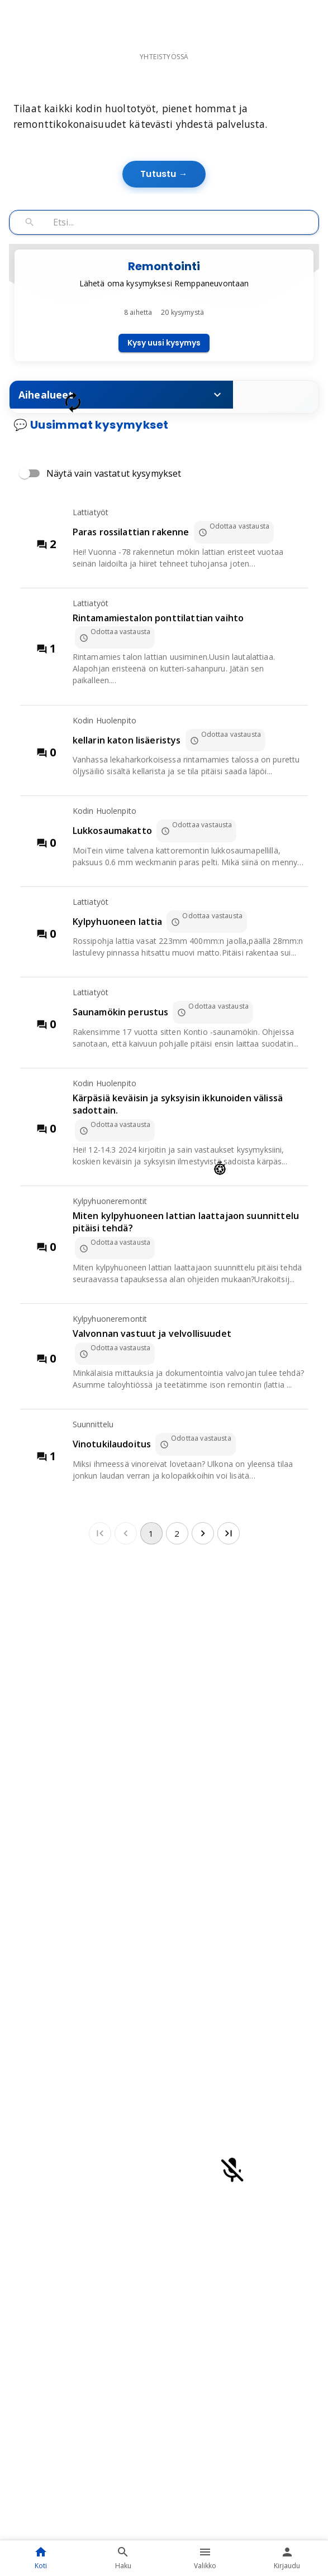 The image size is (328, 2576). What do you see at coordinates (73, 402) in the screenshot?
I see `refresh or reload content` at bounding box center [73, 402].